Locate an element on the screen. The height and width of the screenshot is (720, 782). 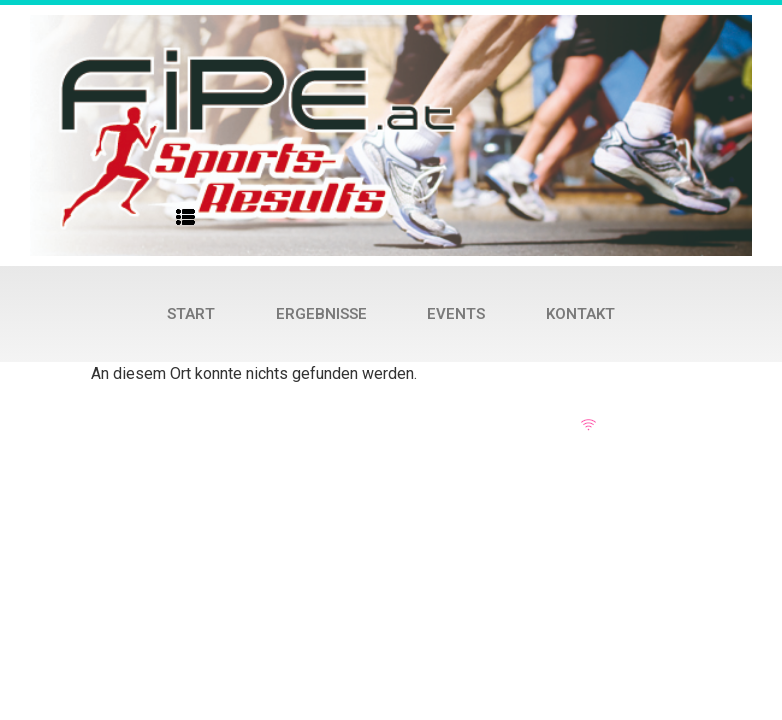
indicates strong wifi connection is located at coordinates (588, 424).